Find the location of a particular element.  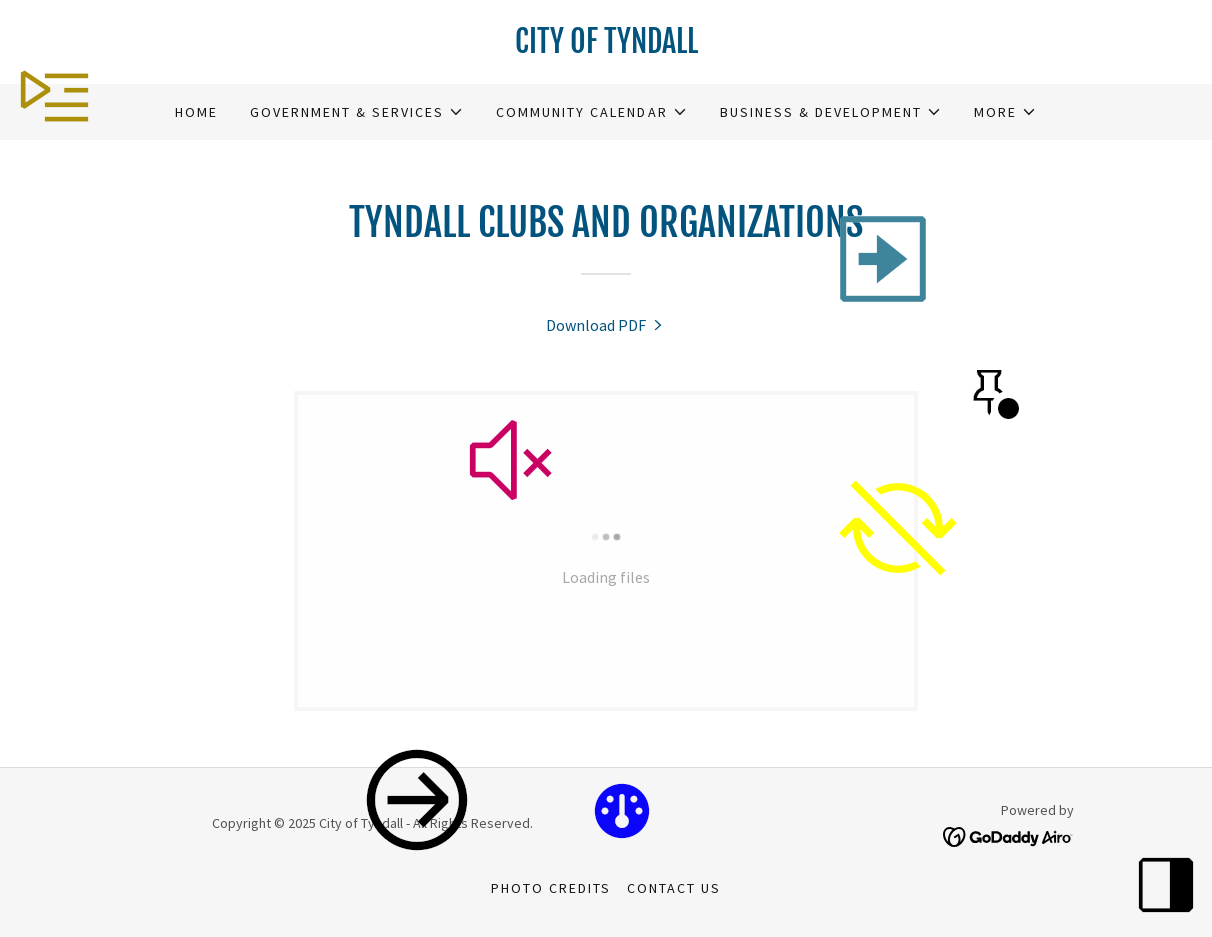

step through code one line at a time during debugging is located at coordinates (54, 97).